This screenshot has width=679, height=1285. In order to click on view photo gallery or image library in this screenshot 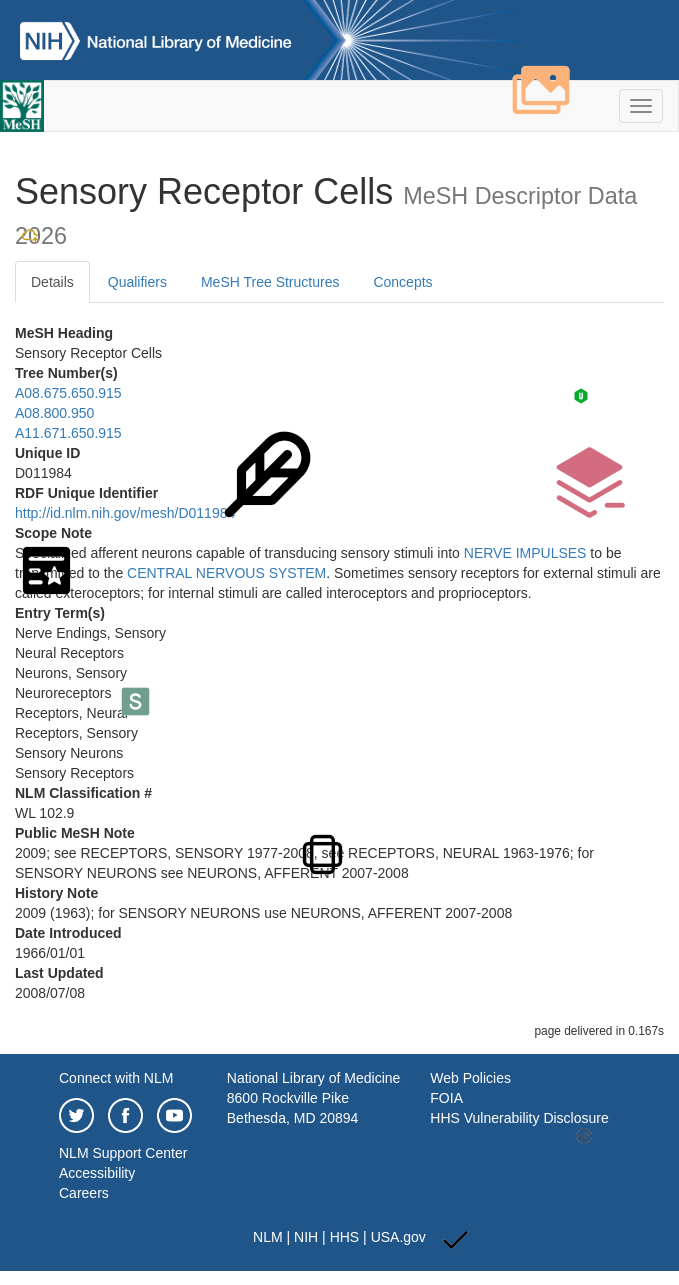, I will do `click(541, 90)`.